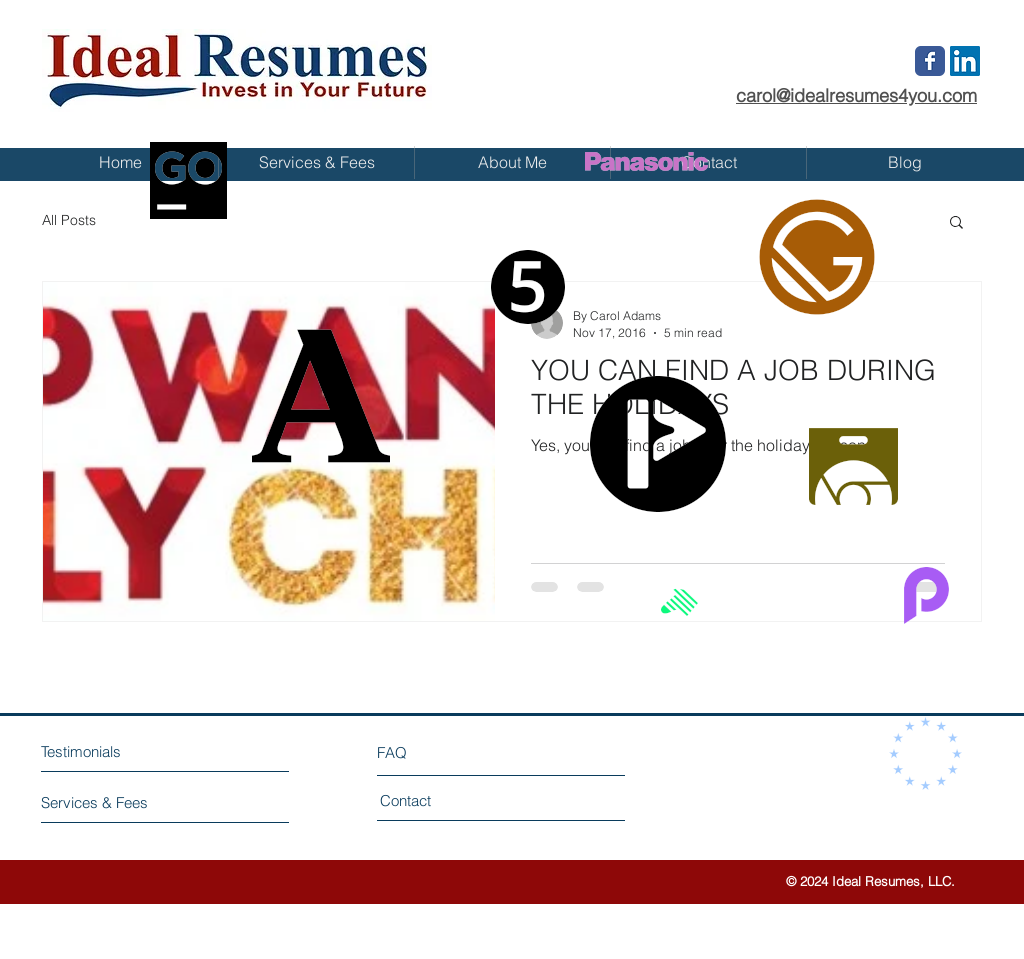 Image resolution: width=1024 pixels, height=959 pixels. Describe the element at coordinates (321, 396) in the screenshot. I see `link to academia.edu profile` at that location.